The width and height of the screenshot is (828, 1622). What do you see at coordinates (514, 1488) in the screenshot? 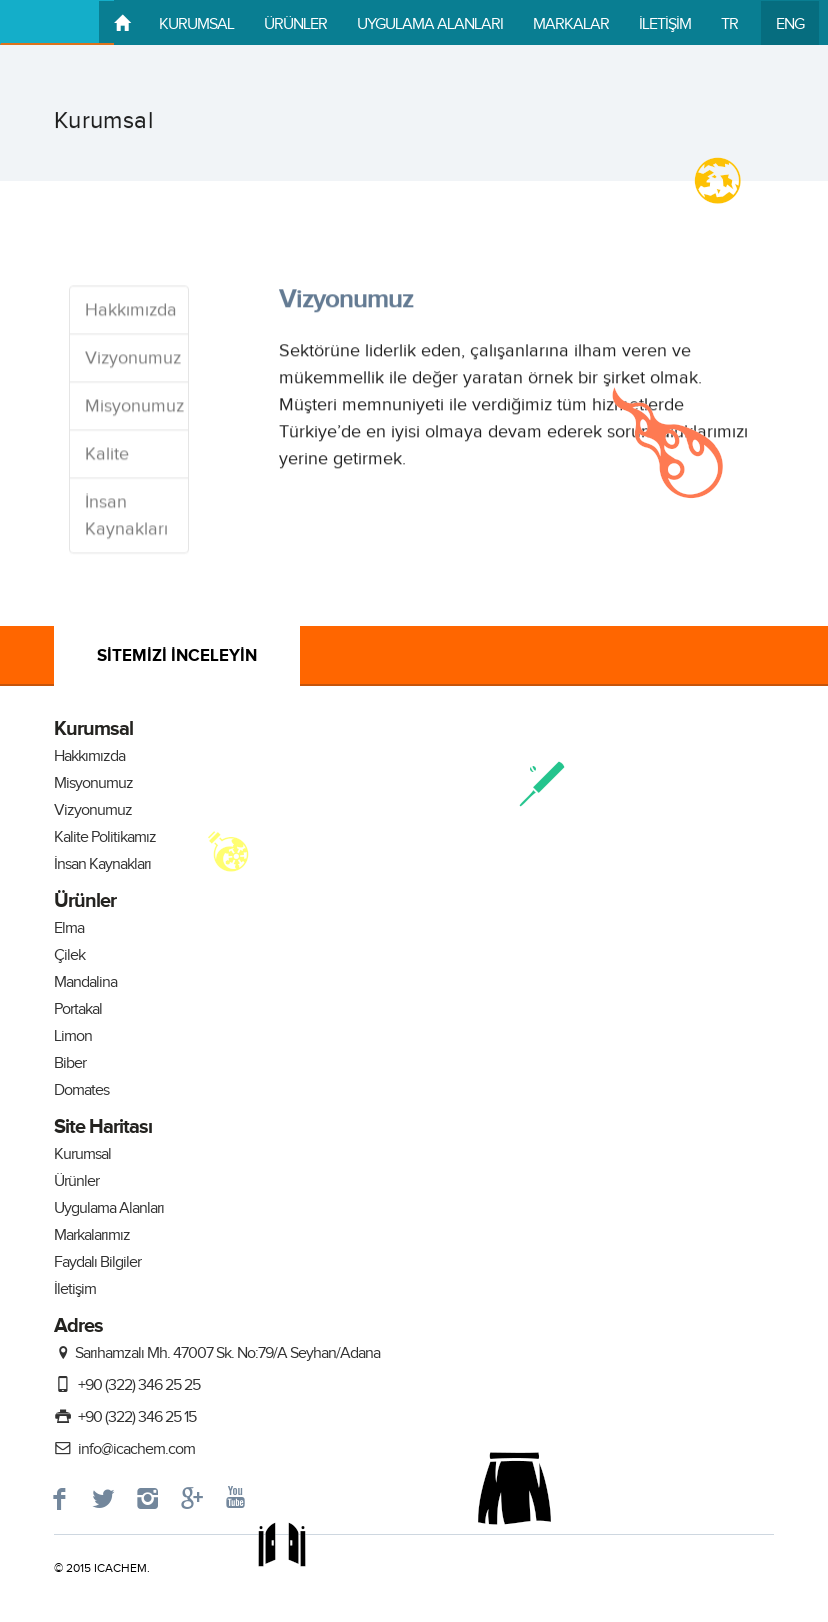
I see `browse skirts in clothing catalog` at bounding box center [514, 1488].